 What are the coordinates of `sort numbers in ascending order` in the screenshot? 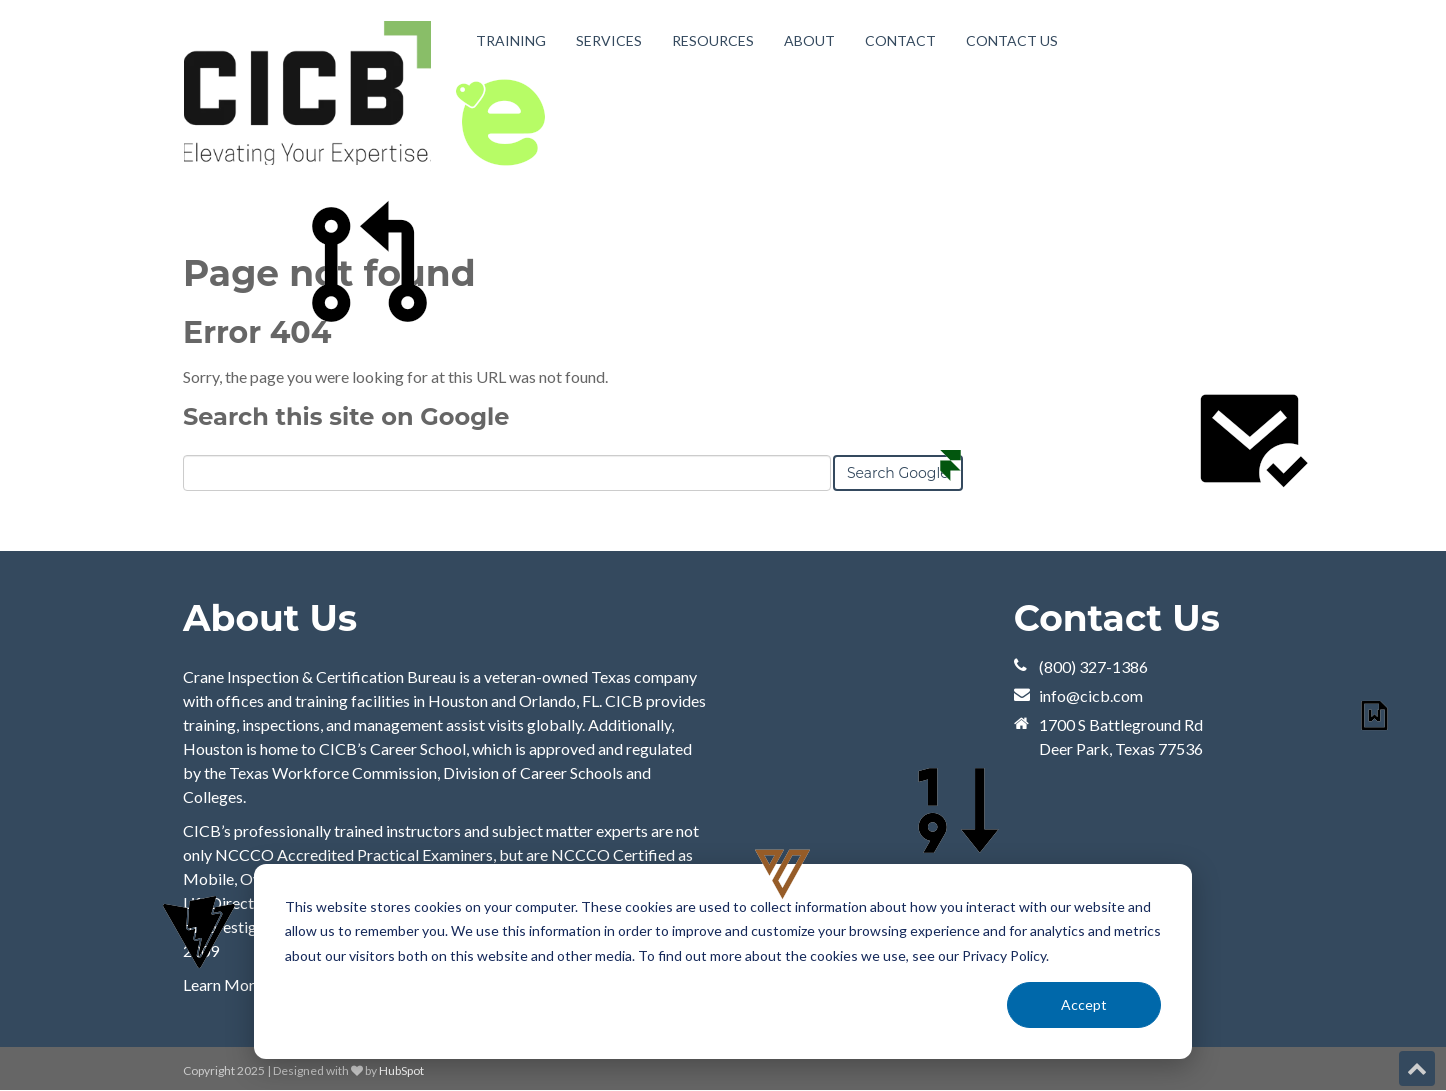 It's located at (951, 810).